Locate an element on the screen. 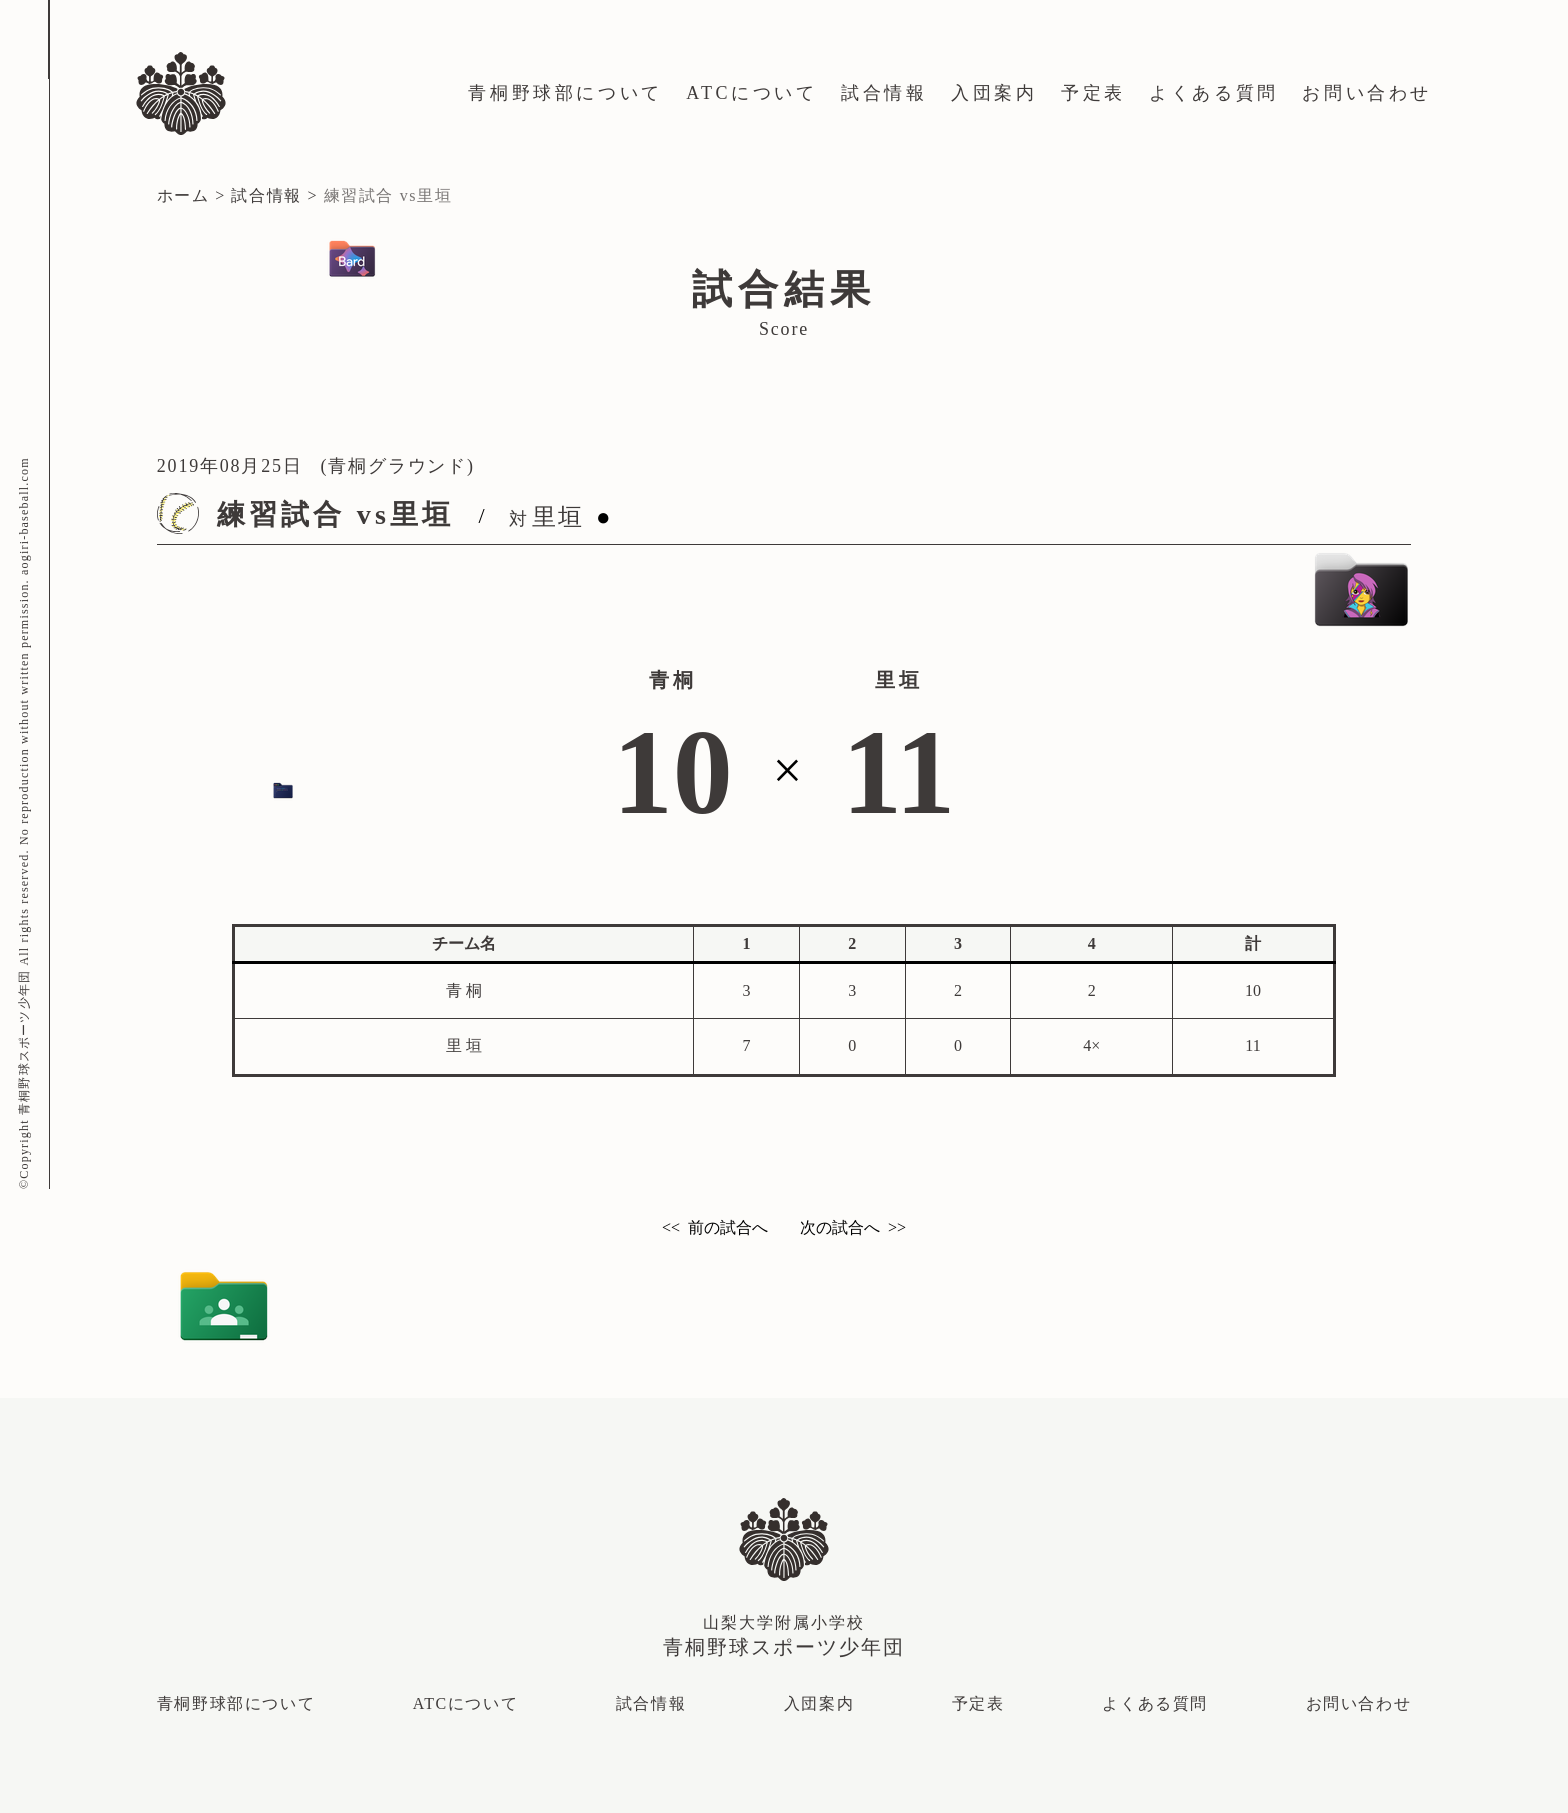 Image resolution: width=1568 pixels, height=1813 pixels. folder containing Google Bard AI files is located at coordinates (352, 260).